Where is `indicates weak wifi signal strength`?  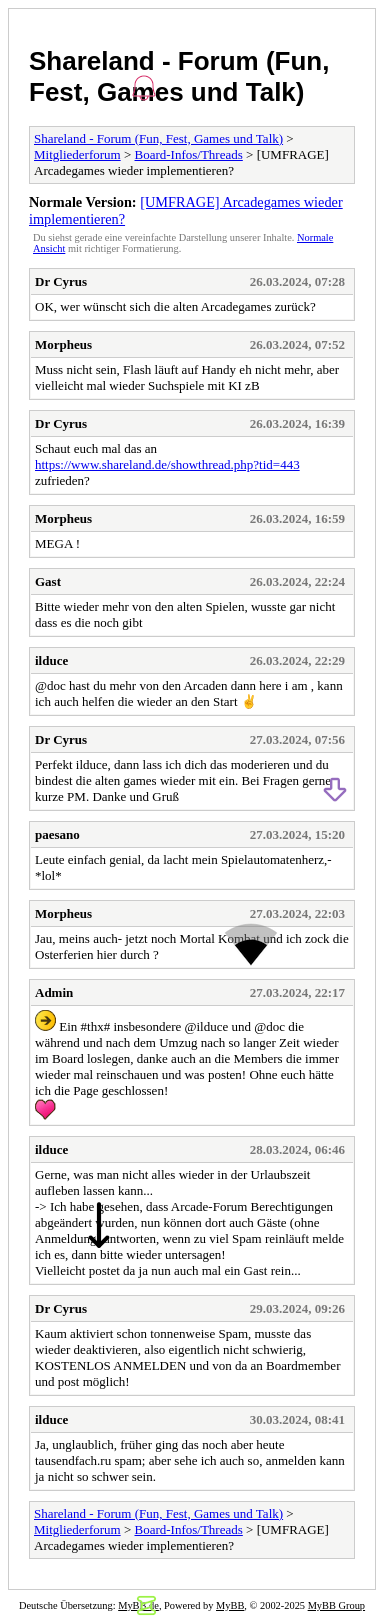 indicates weak wifi signal strength is located at coordinates (251, 944).